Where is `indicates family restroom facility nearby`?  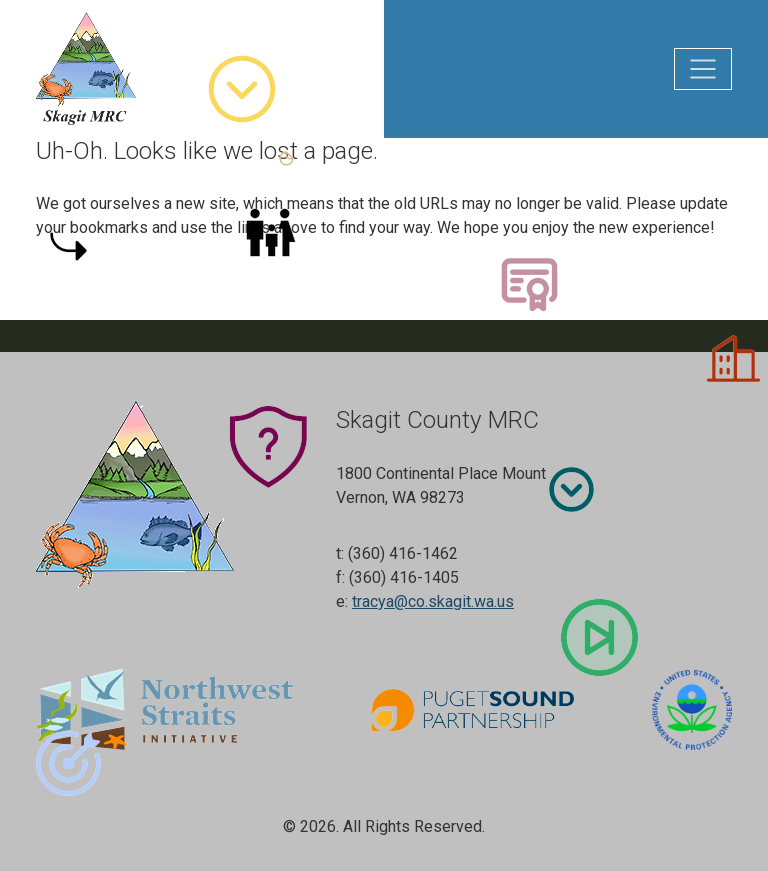
indicates family restroom facility nearby is located at coordinates (270, 232).